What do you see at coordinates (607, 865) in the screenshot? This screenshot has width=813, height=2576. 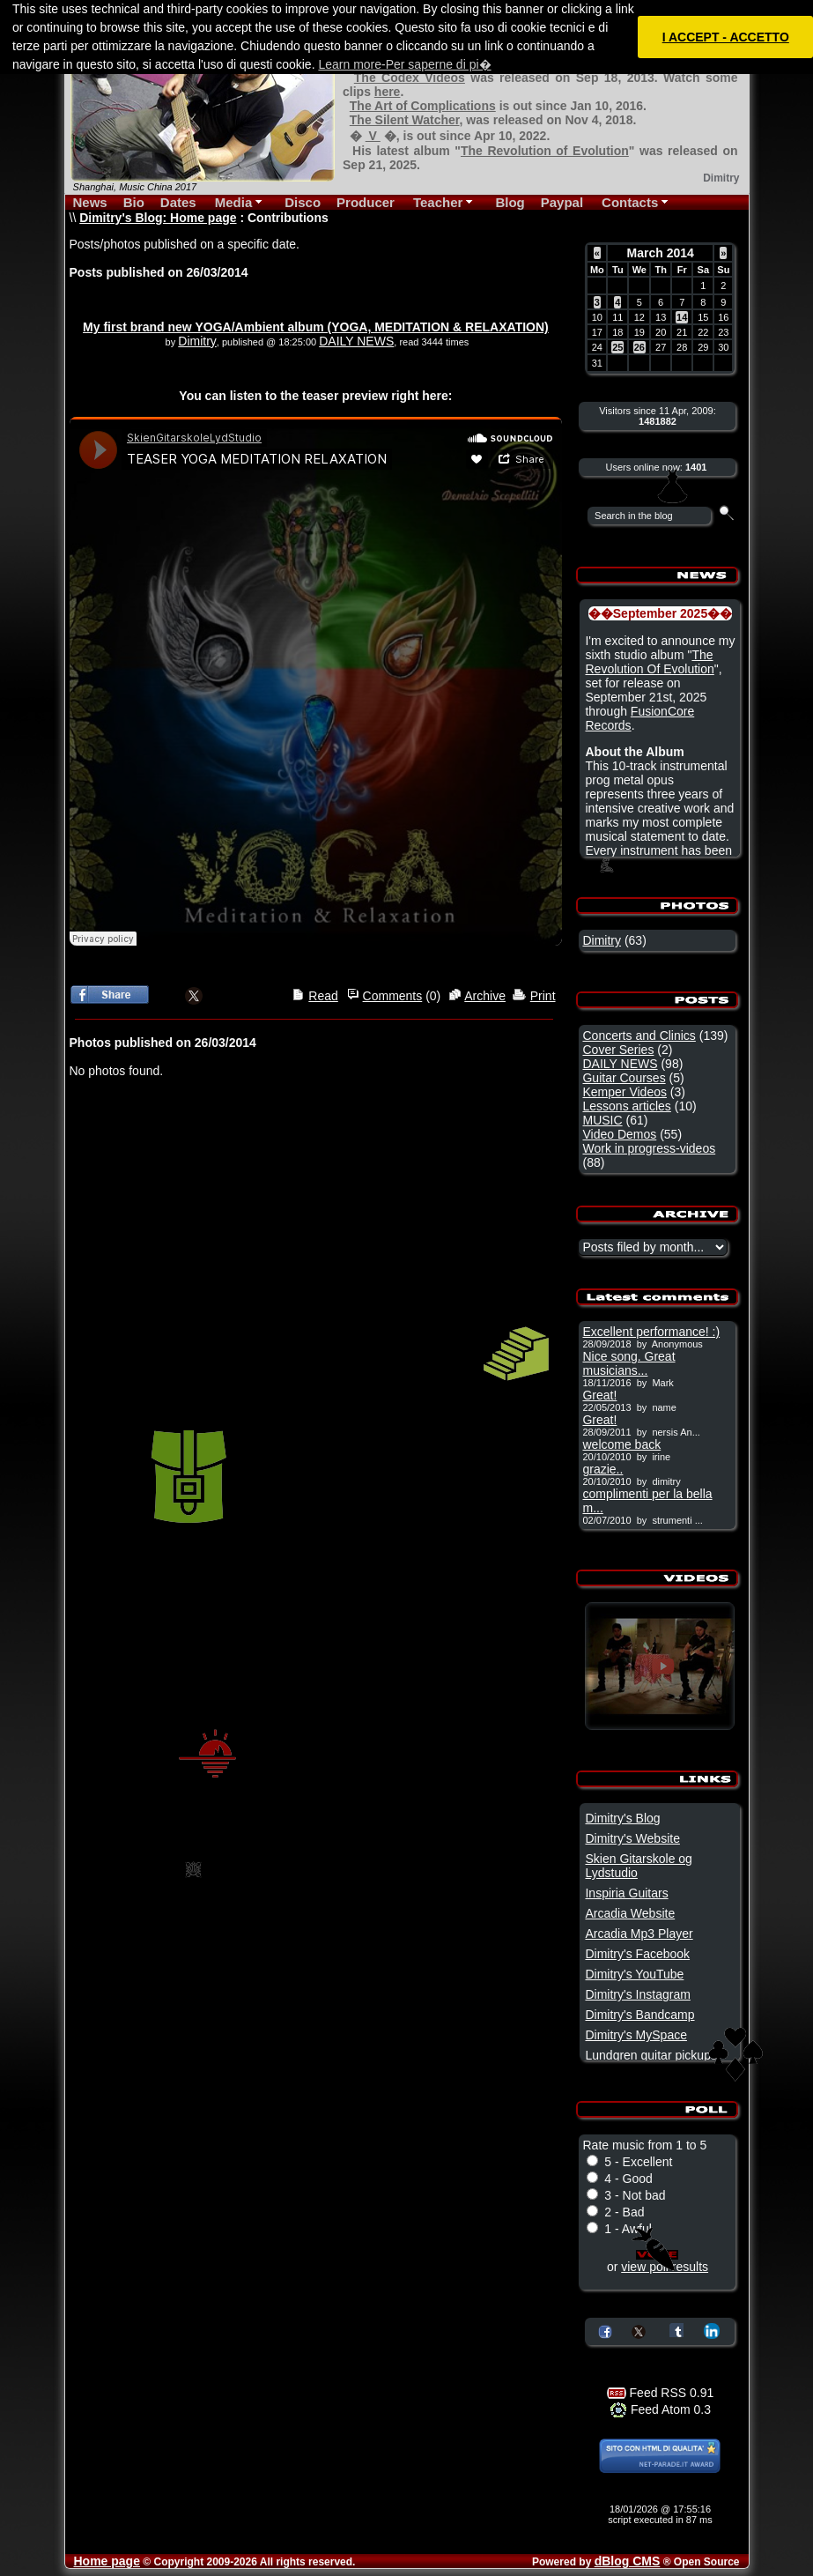 I see `browse ski equipment or gear` at bounding box center [607, 865].